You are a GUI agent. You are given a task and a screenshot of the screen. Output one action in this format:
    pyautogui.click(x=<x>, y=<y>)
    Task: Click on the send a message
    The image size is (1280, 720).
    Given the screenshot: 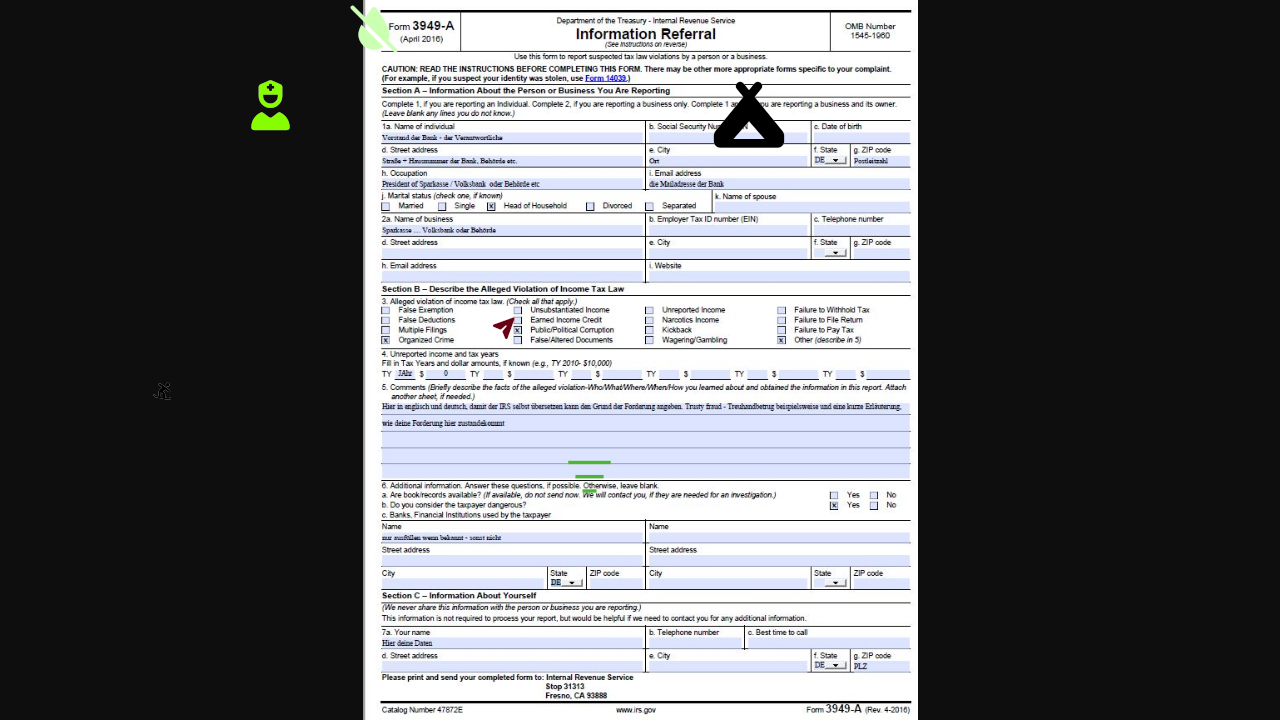 What is the action you would take?
    pyautogui.click(x=503, y=328)
    